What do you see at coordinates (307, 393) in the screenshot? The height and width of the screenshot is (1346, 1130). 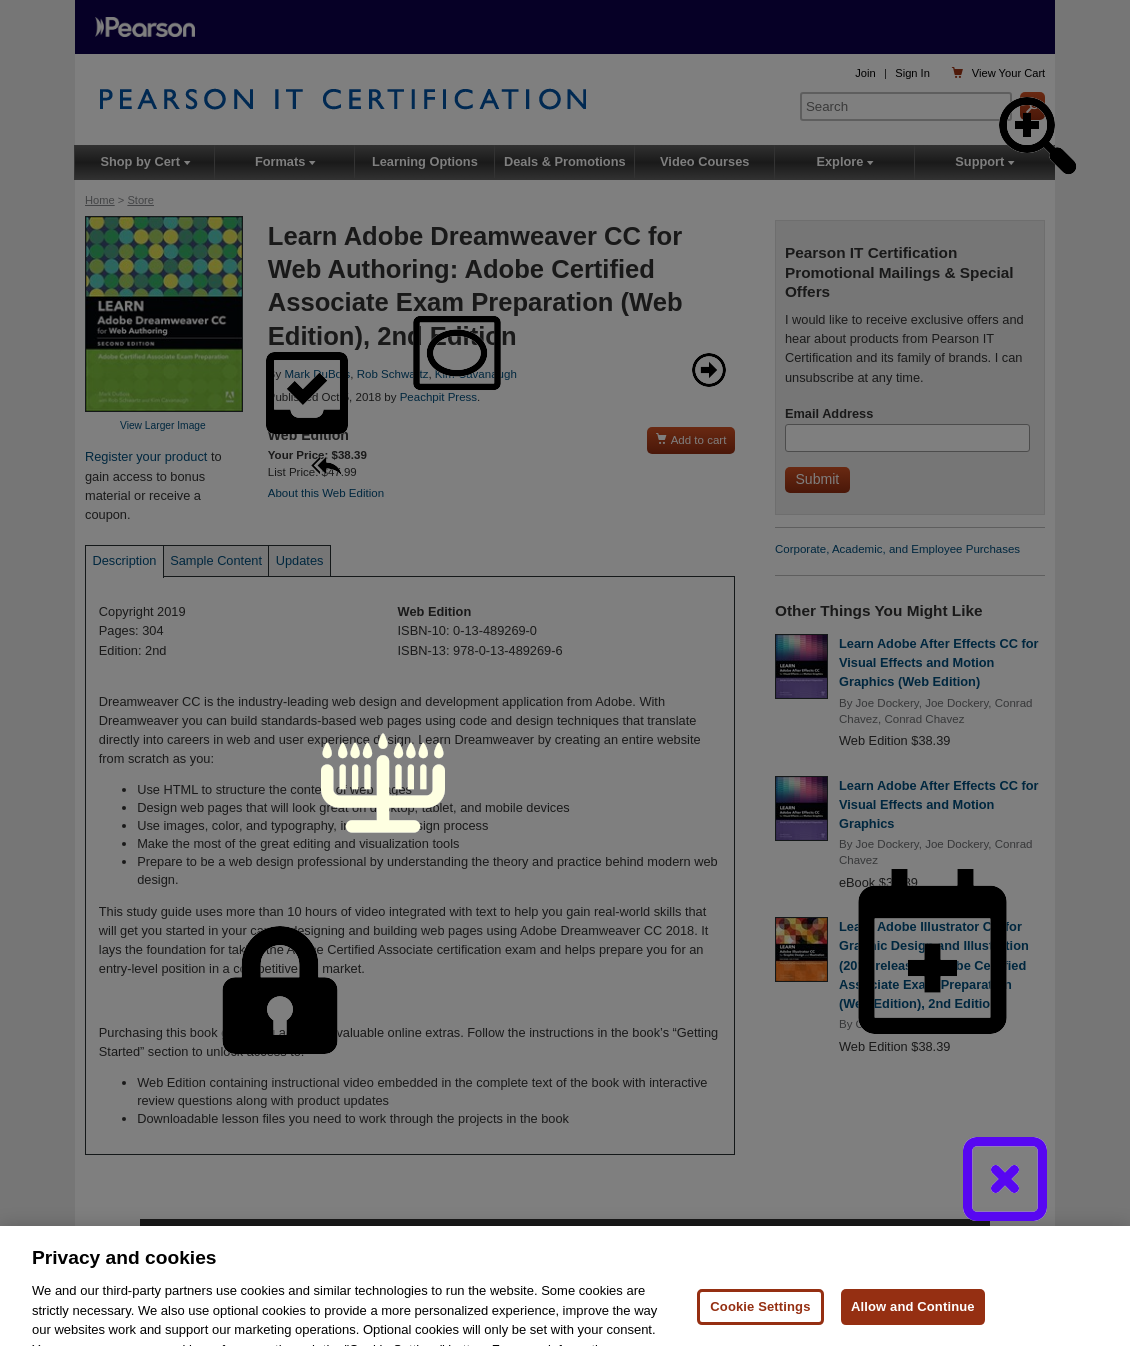 I see `mark all inbox messages as read` at bounding box center [307, 393].